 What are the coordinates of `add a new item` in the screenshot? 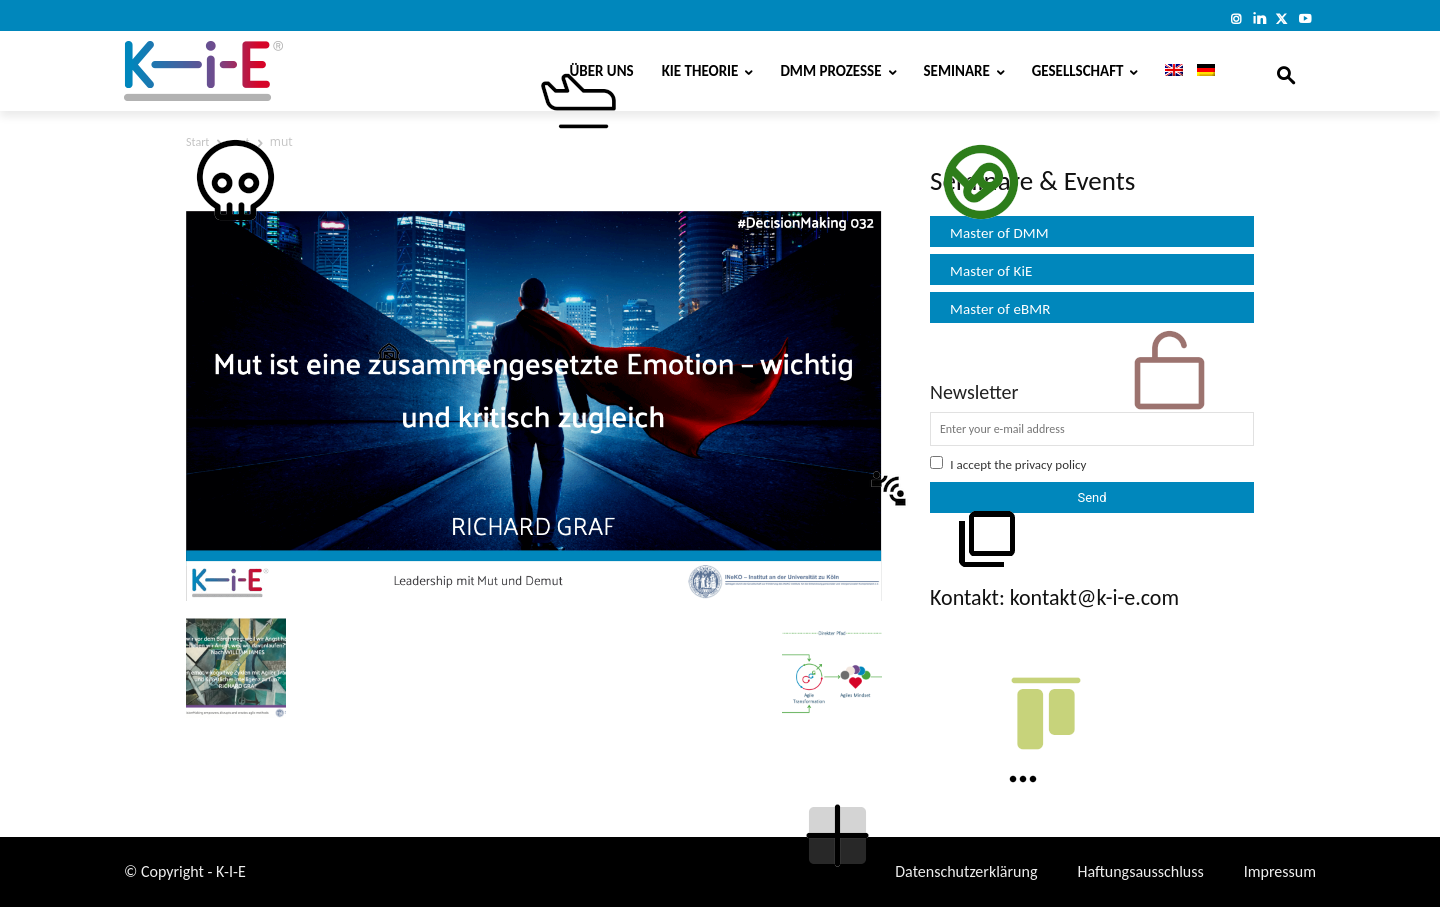 It's located at (837, 835).